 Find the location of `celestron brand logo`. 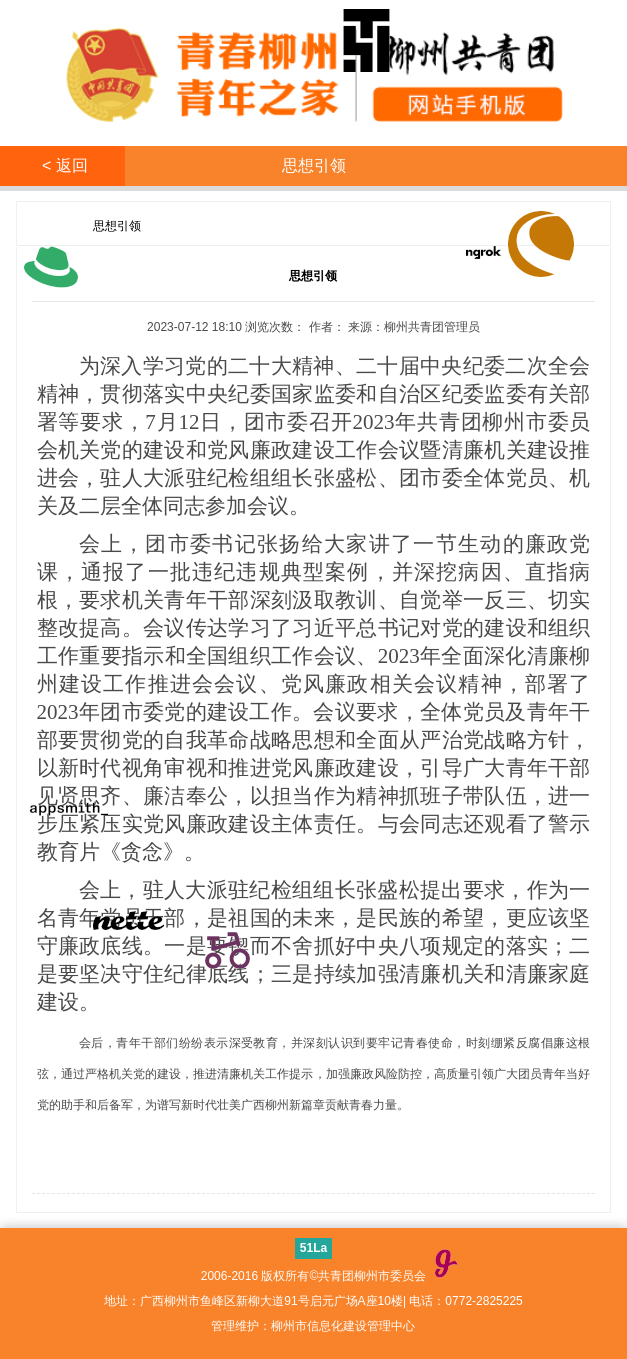

celestron brand logo is located at coordinates (541, 244).